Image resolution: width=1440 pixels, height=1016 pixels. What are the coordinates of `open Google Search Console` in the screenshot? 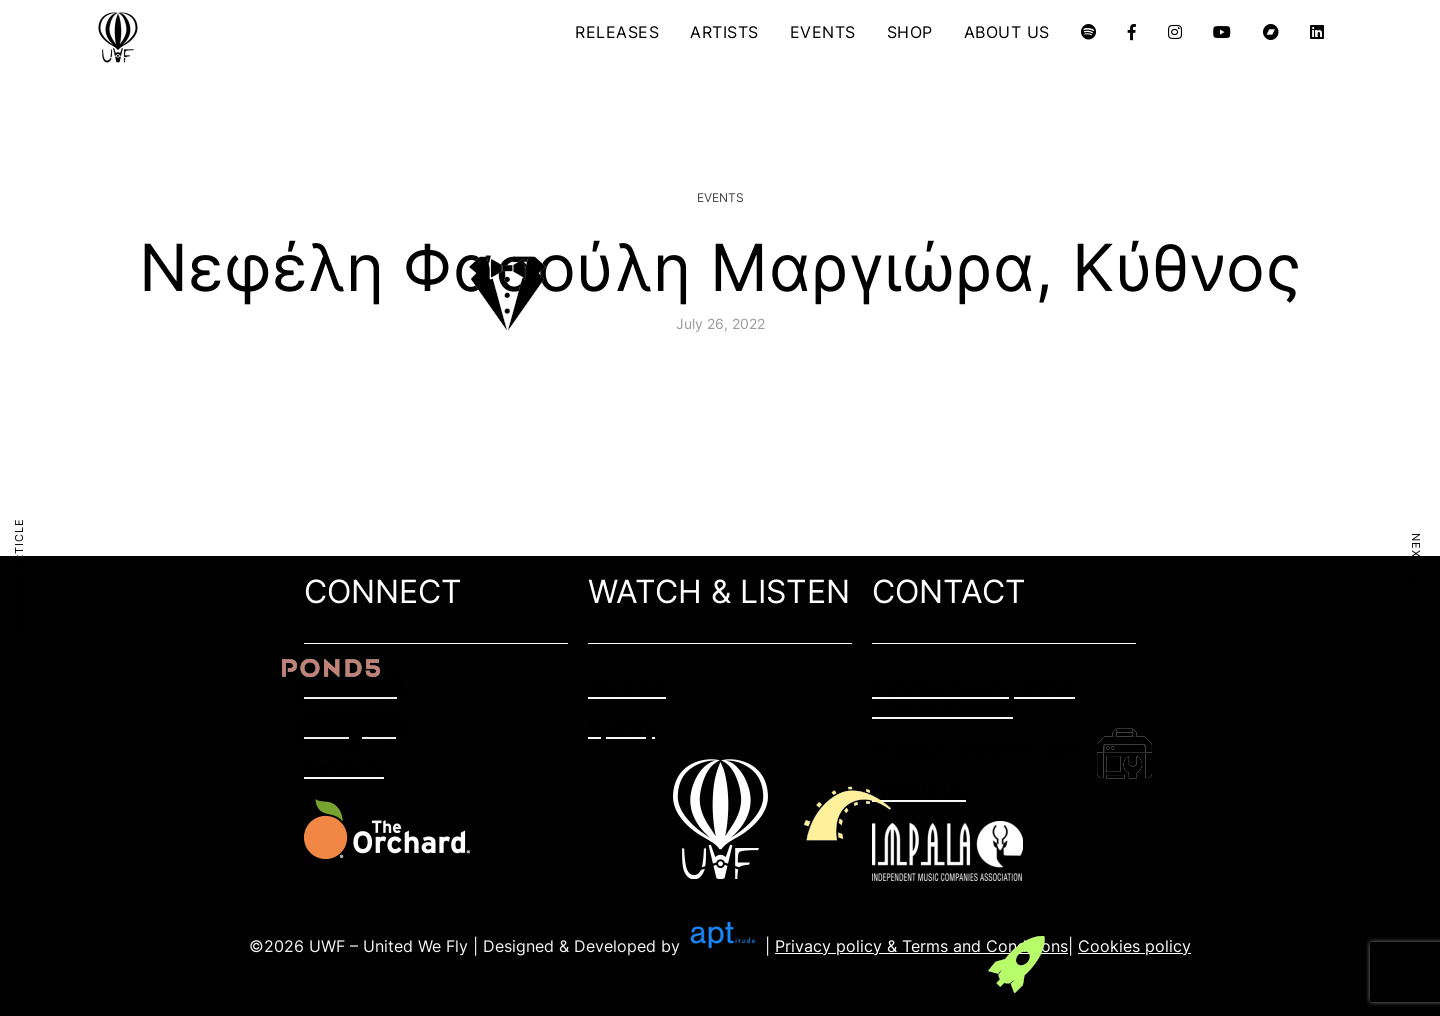 It's located at (1124, 753).